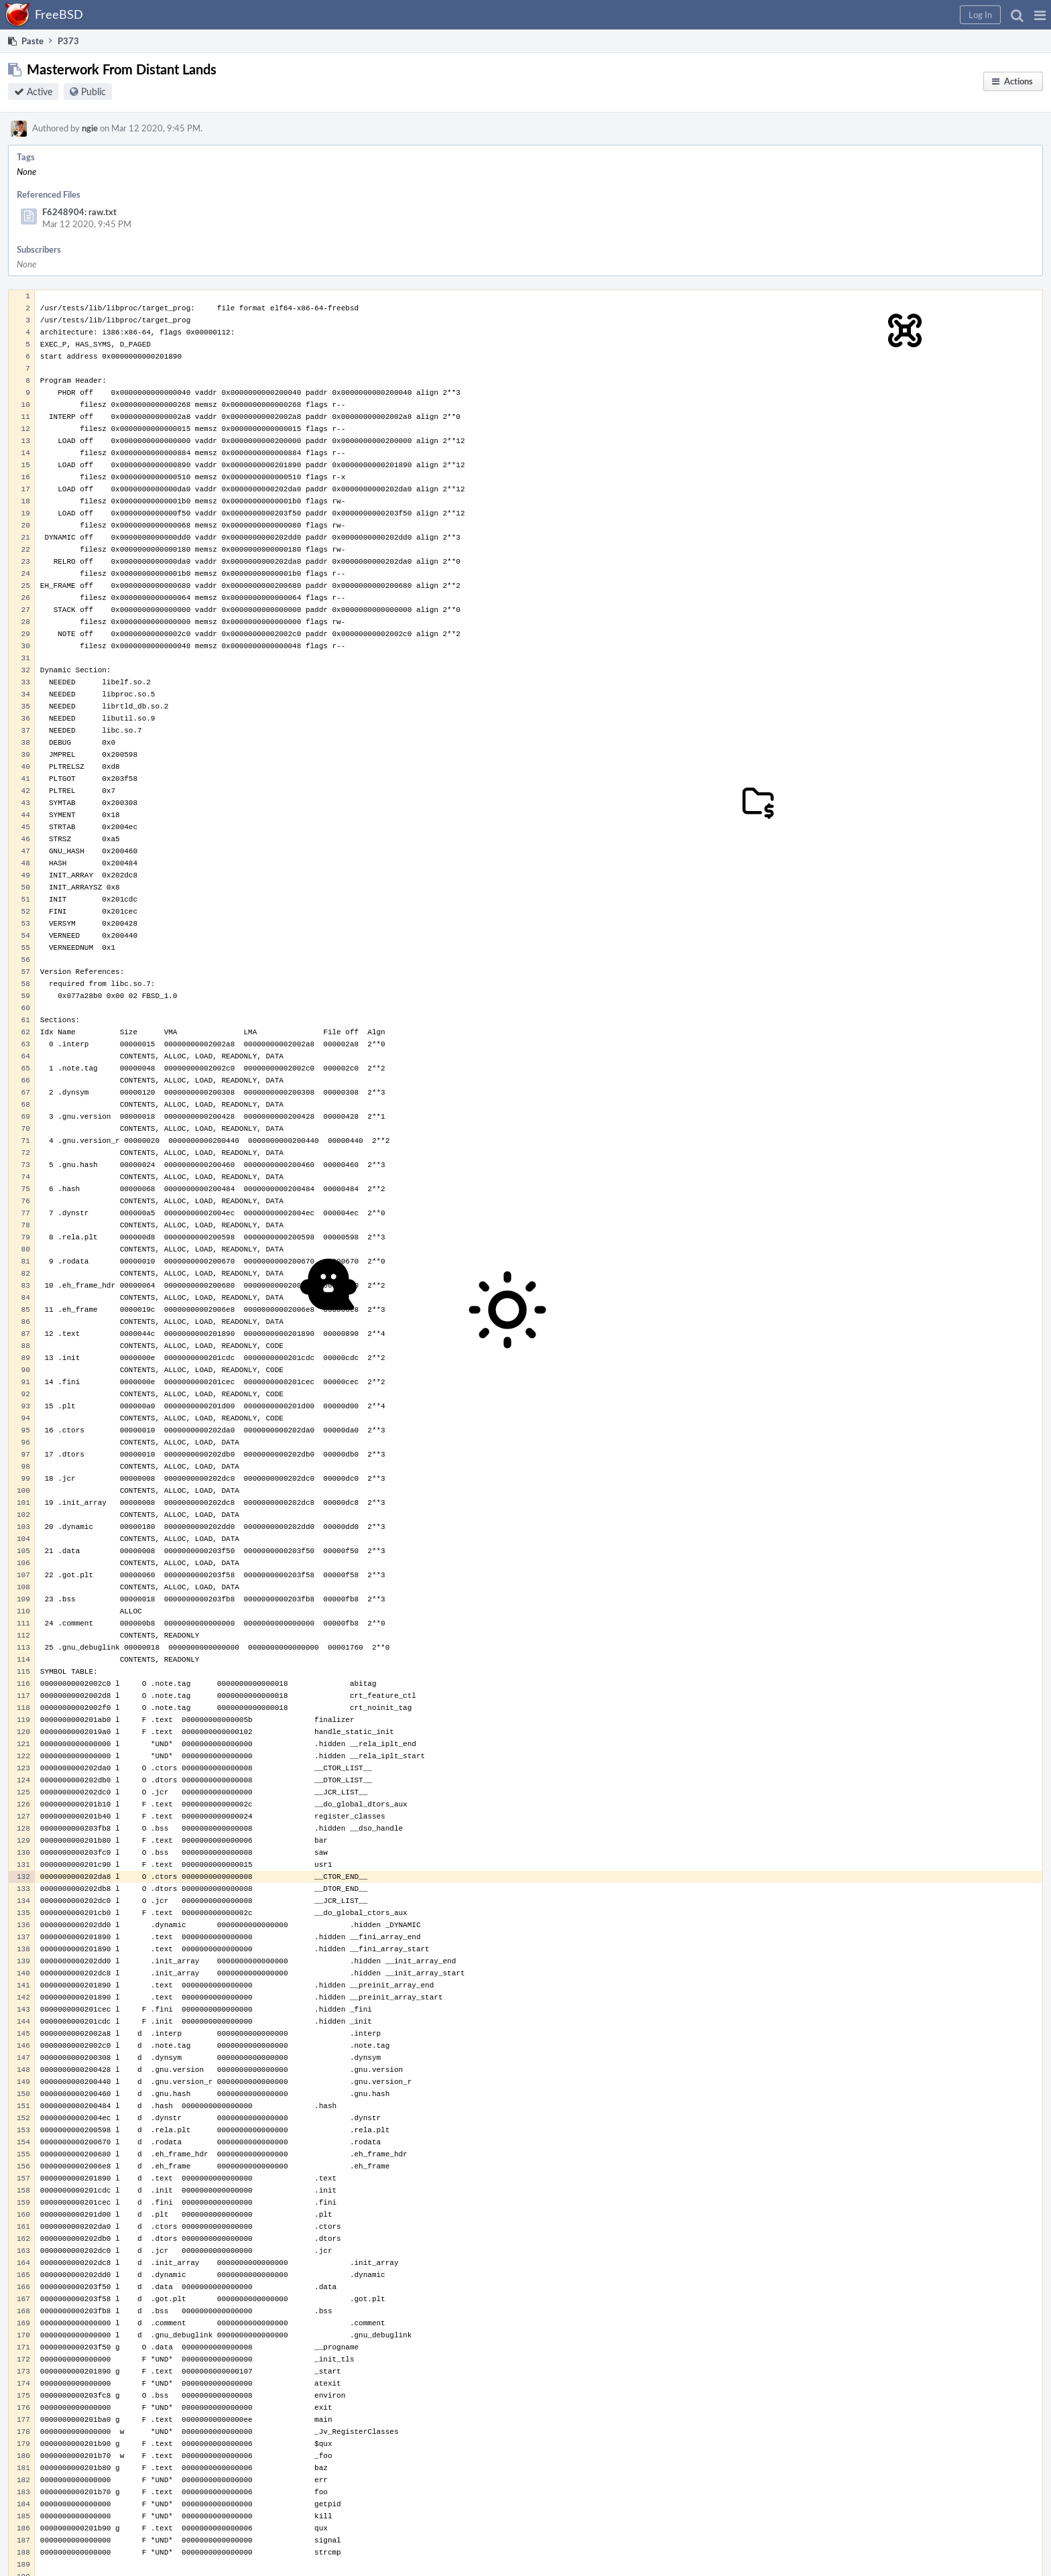  Describe the element at coordinates (905, 330) in the screenshot. I see `access drone controls` at that location.